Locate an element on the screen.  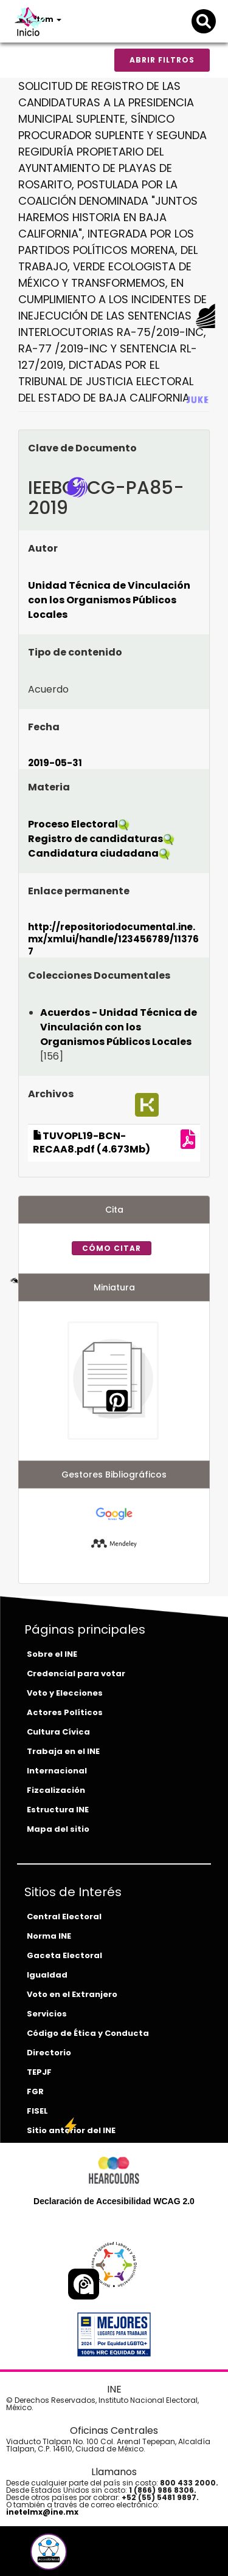
link to Gerrit code review platform is located at coordinates (15, 1282).